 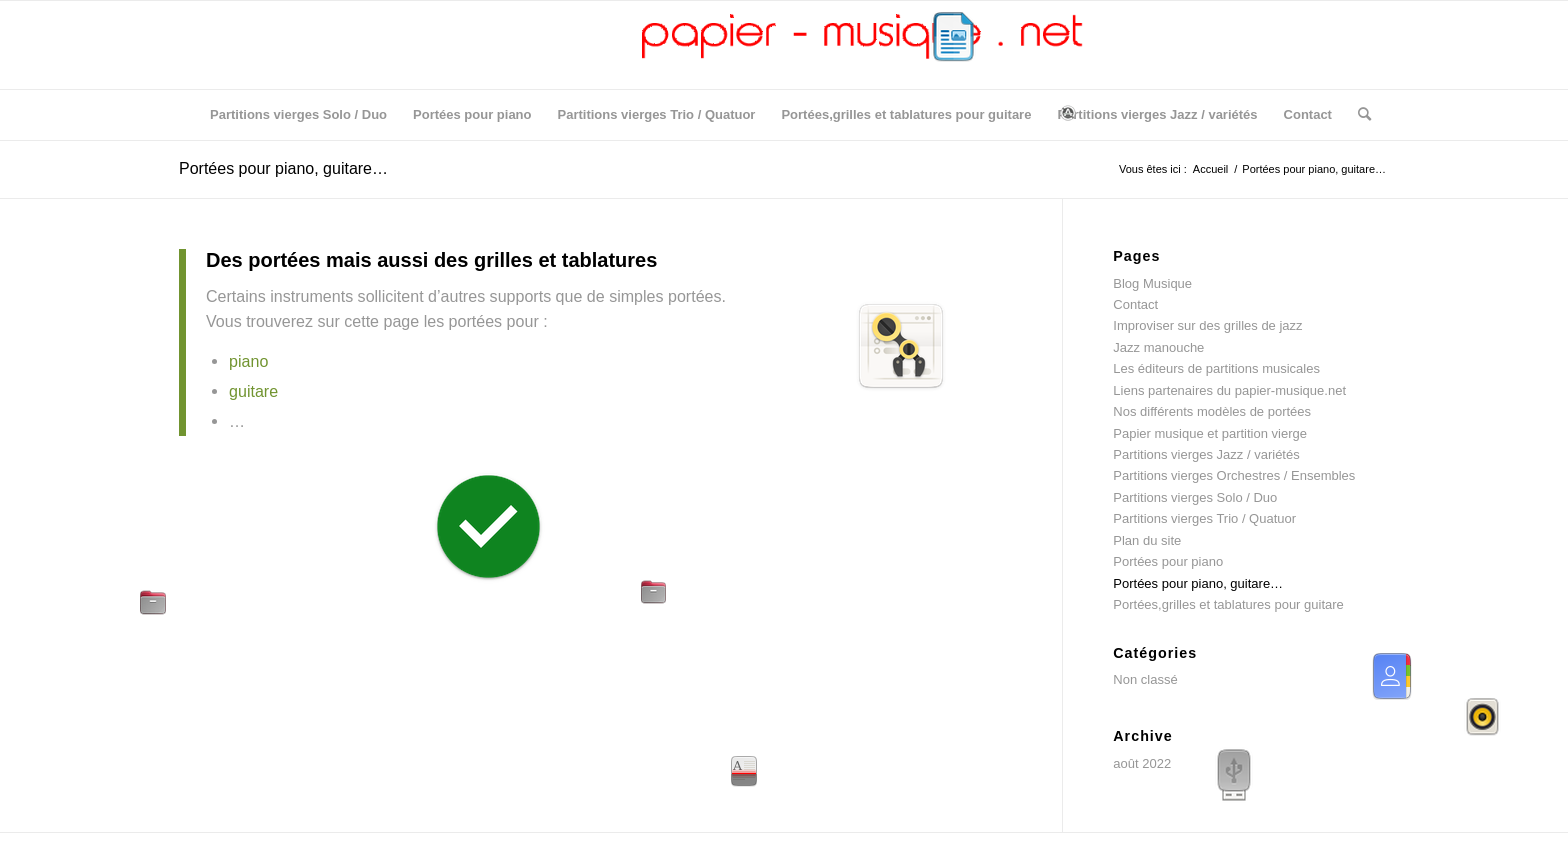 I want to click on open the software update manager, so click(x=1068, y=113).